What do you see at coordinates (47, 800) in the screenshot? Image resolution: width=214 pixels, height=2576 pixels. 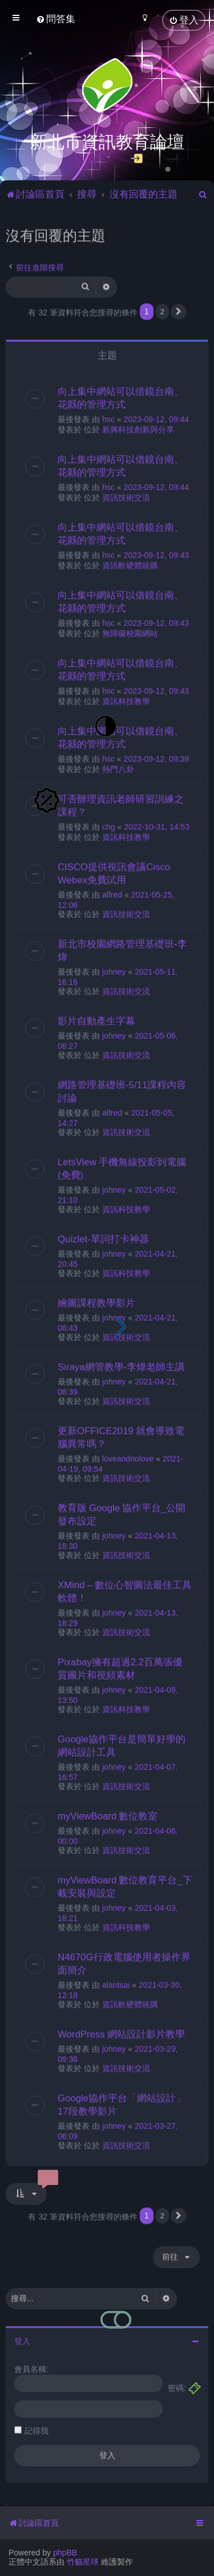 I see `view available discounts or promotions` at bounding box center [47, 800].